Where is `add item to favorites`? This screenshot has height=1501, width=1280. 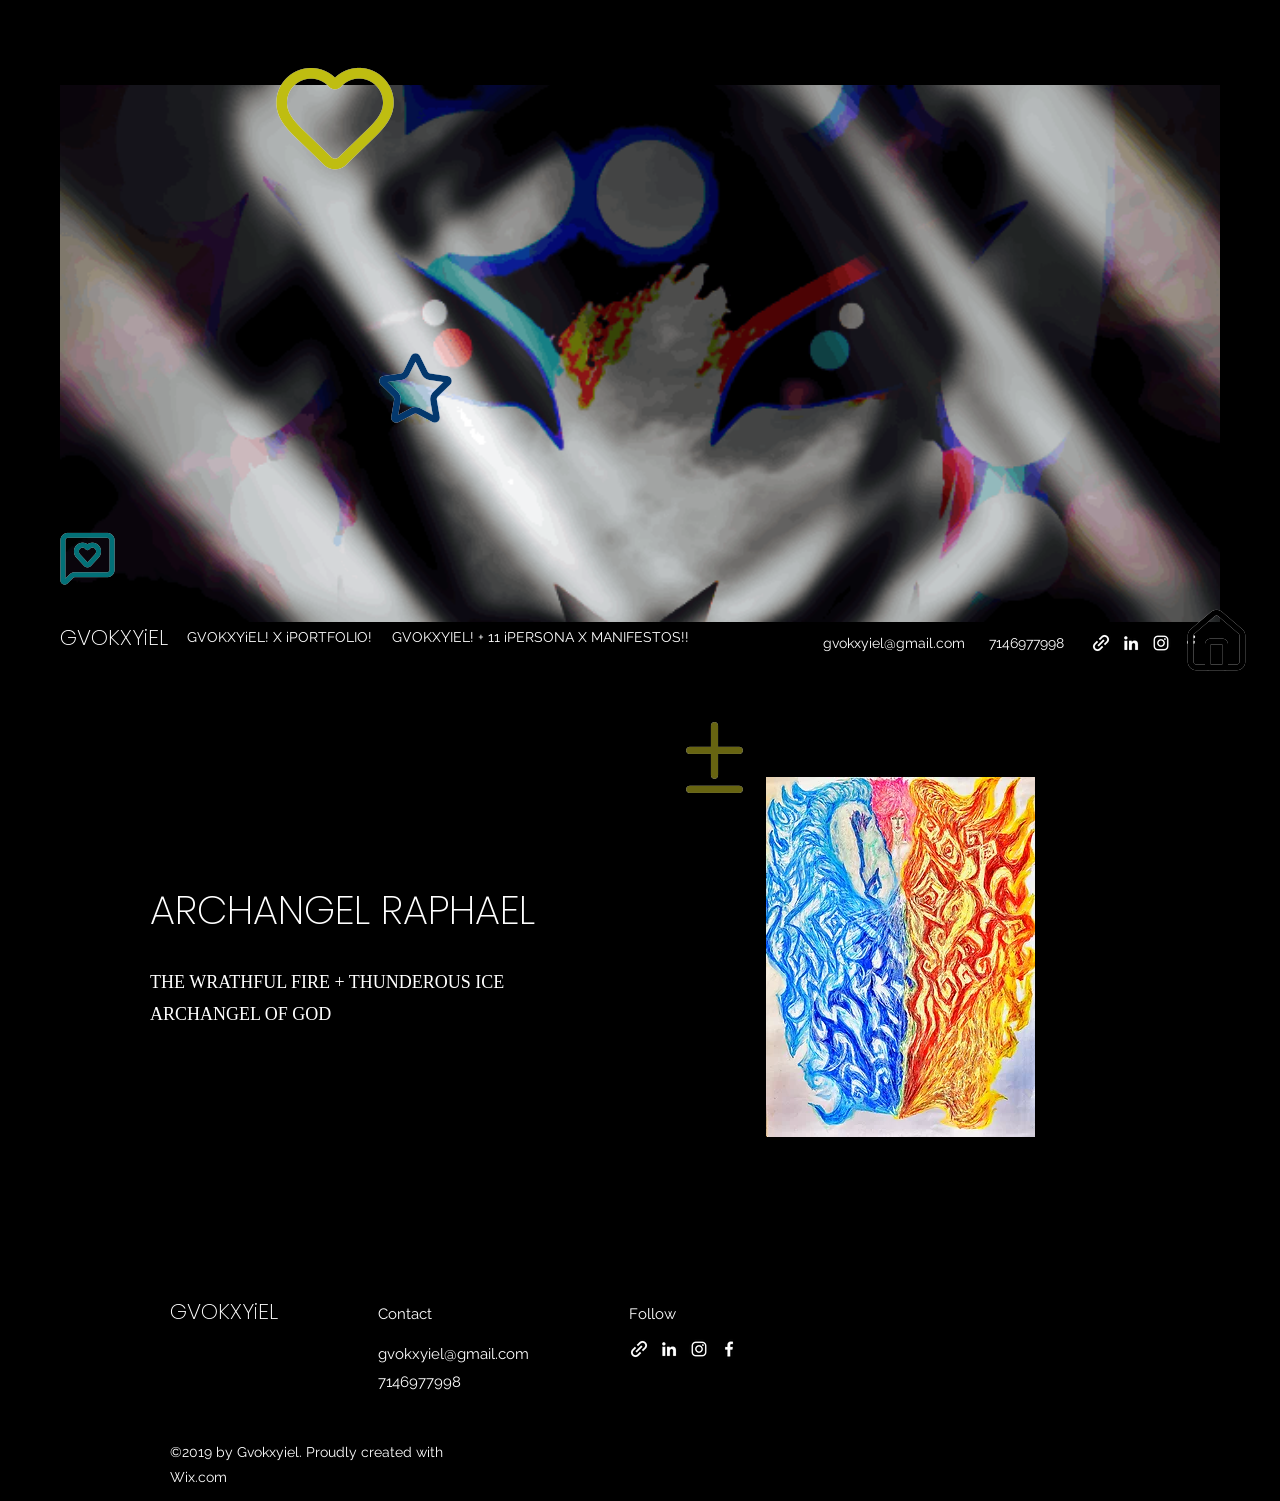
add item to favorites is located at coordinates (415, 389).